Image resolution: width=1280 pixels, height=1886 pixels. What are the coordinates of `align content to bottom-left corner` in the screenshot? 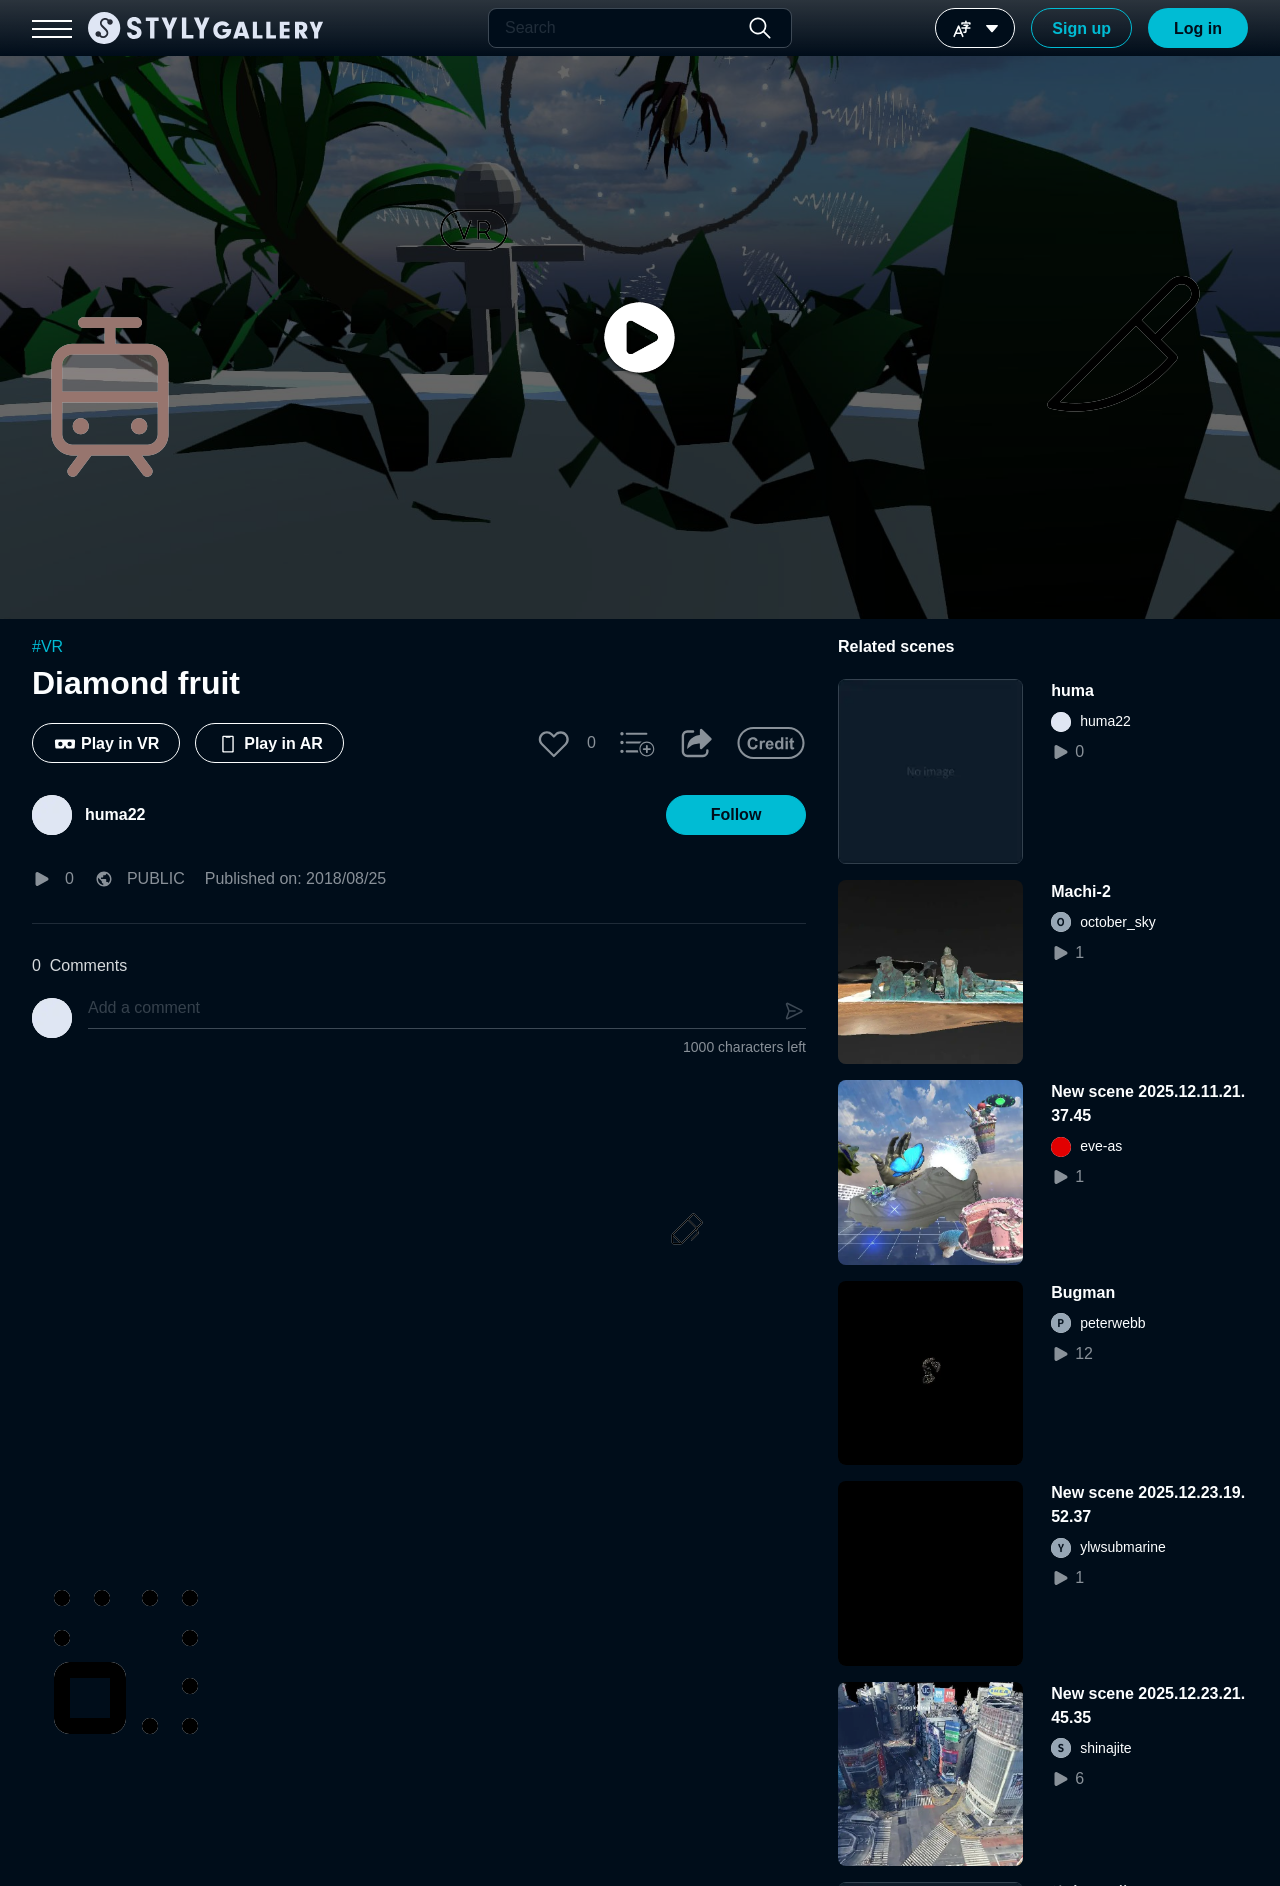 It's located at (126, 1662).